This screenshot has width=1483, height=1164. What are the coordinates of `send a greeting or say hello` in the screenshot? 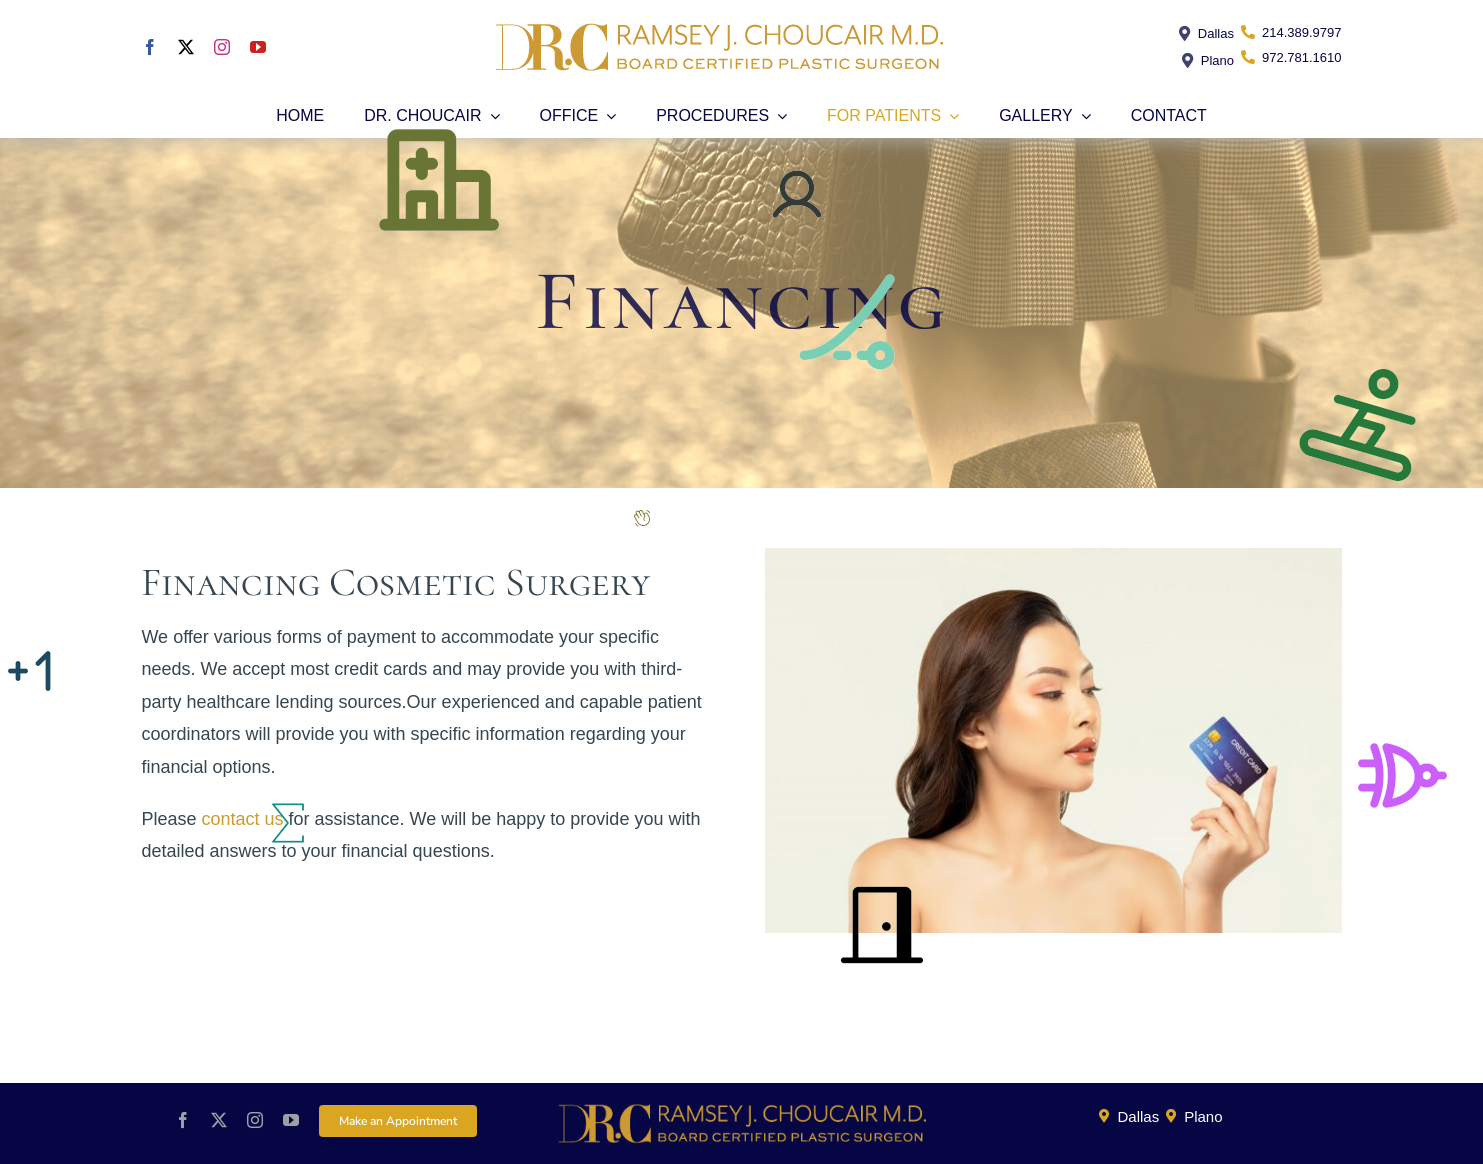 It's located at (642, 518).